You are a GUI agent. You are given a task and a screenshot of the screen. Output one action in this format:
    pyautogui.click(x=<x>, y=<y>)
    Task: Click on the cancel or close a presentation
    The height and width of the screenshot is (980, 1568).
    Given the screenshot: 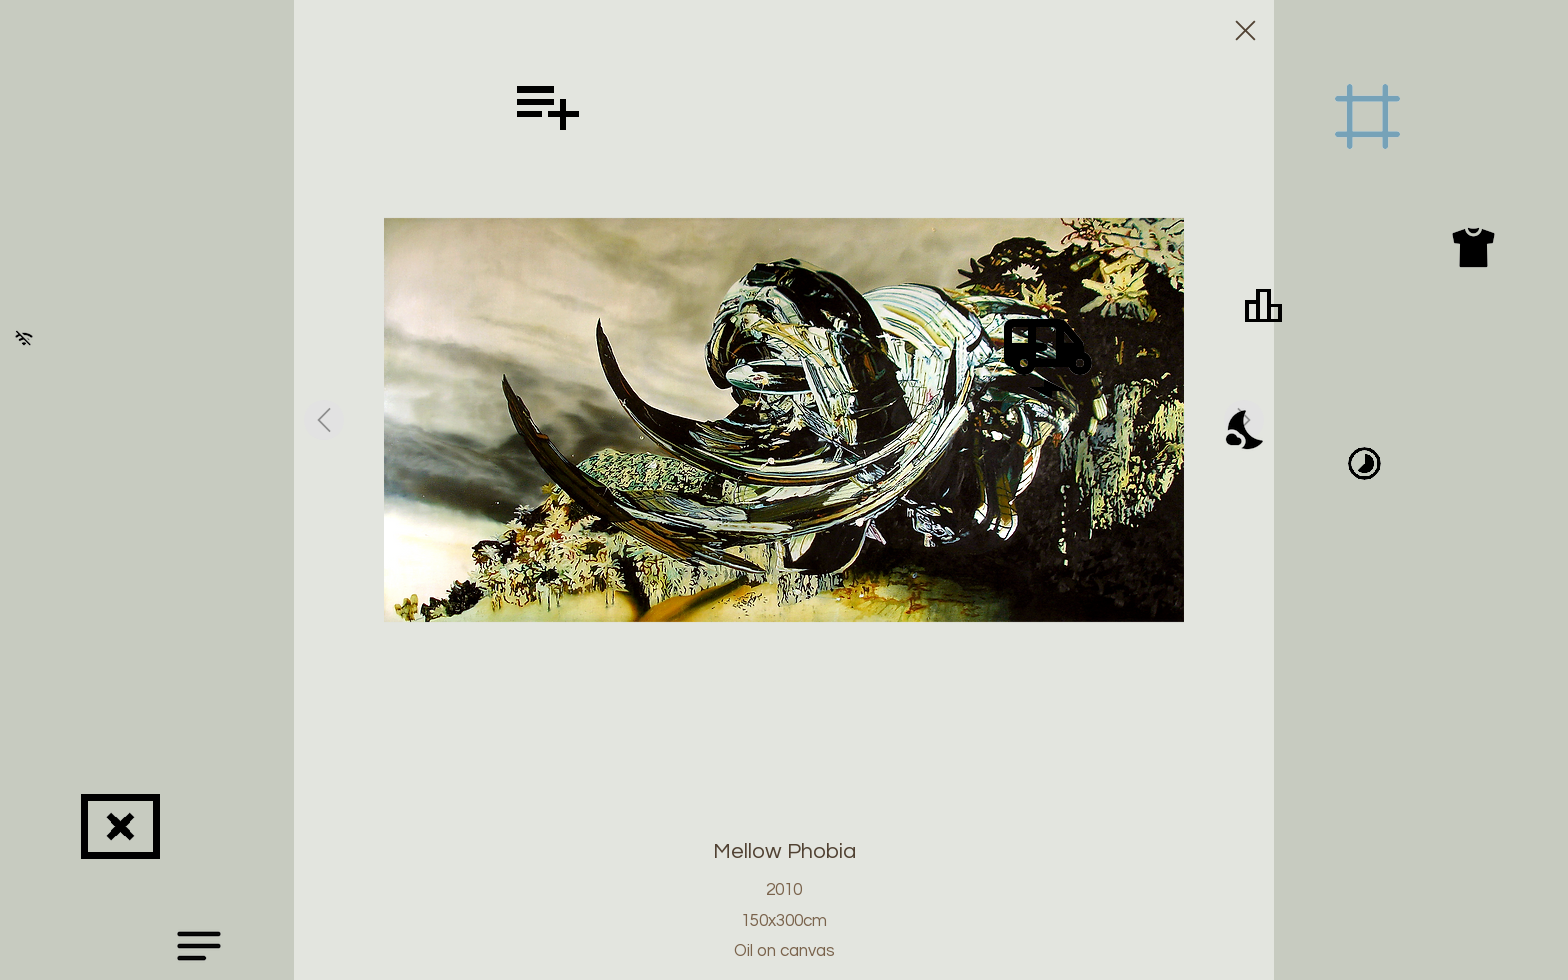 What is the action you would take?
    pyautogui.click(x=120, y=826)
    